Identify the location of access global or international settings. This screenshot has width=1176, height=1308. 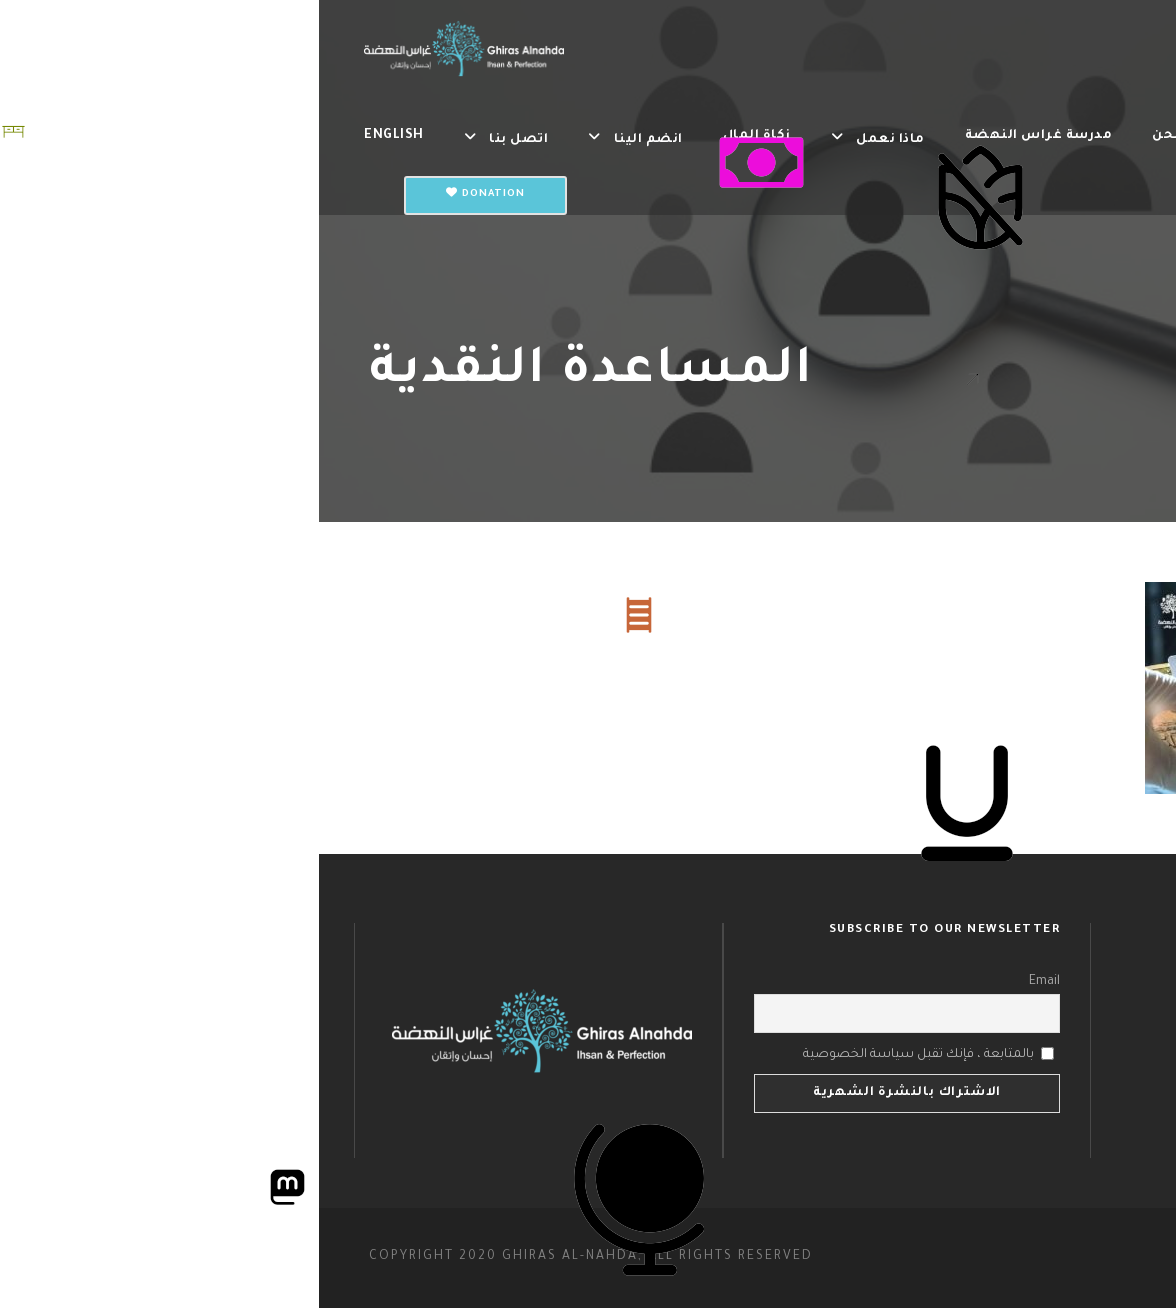
(644, 1194).